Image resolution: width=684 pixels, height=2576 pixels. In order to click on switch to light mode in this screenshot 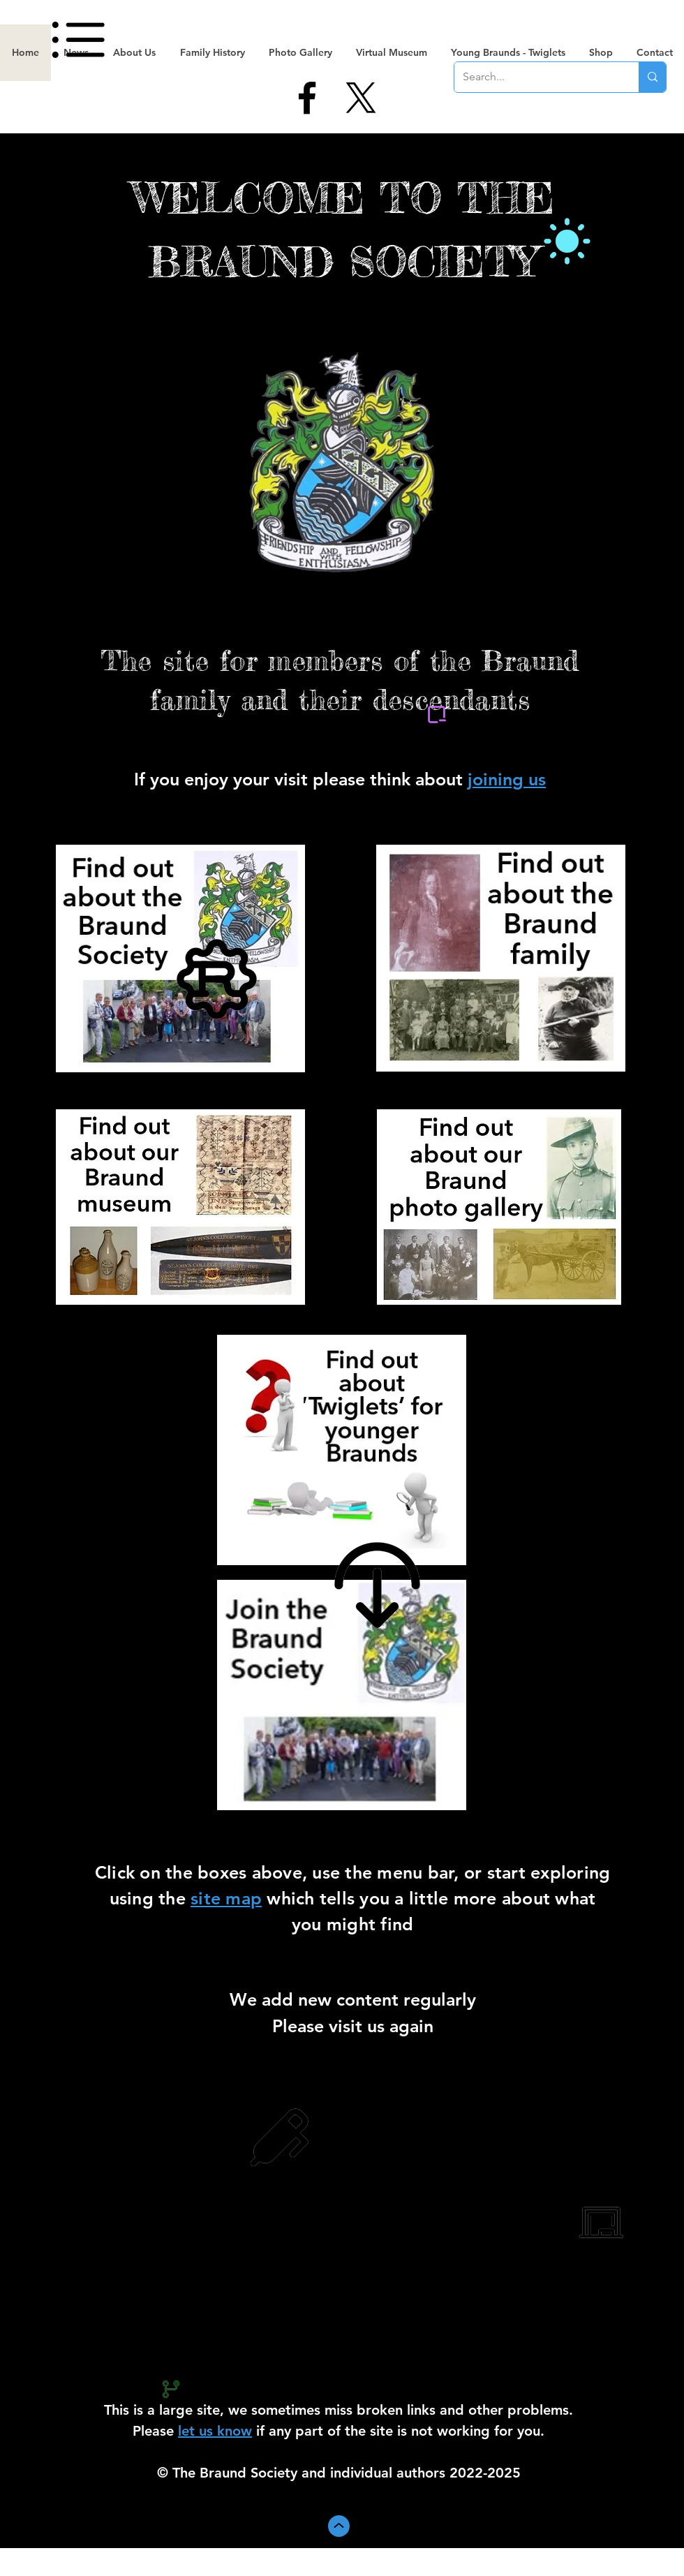, I will do `click(567, 241)`.